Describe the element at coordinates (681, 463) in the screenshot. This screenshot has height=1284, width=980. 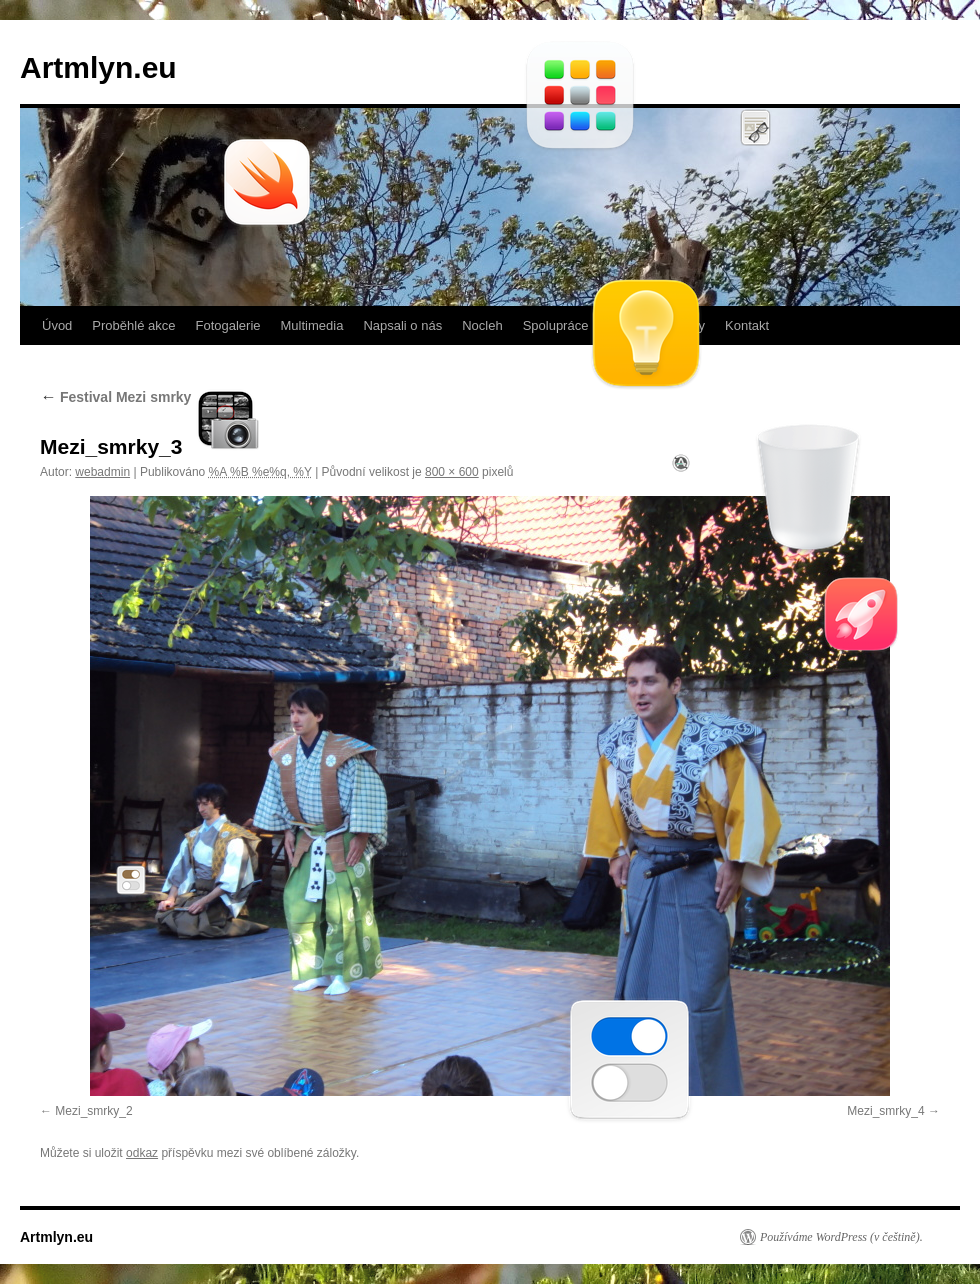
I see `open the software update manager` at that location.